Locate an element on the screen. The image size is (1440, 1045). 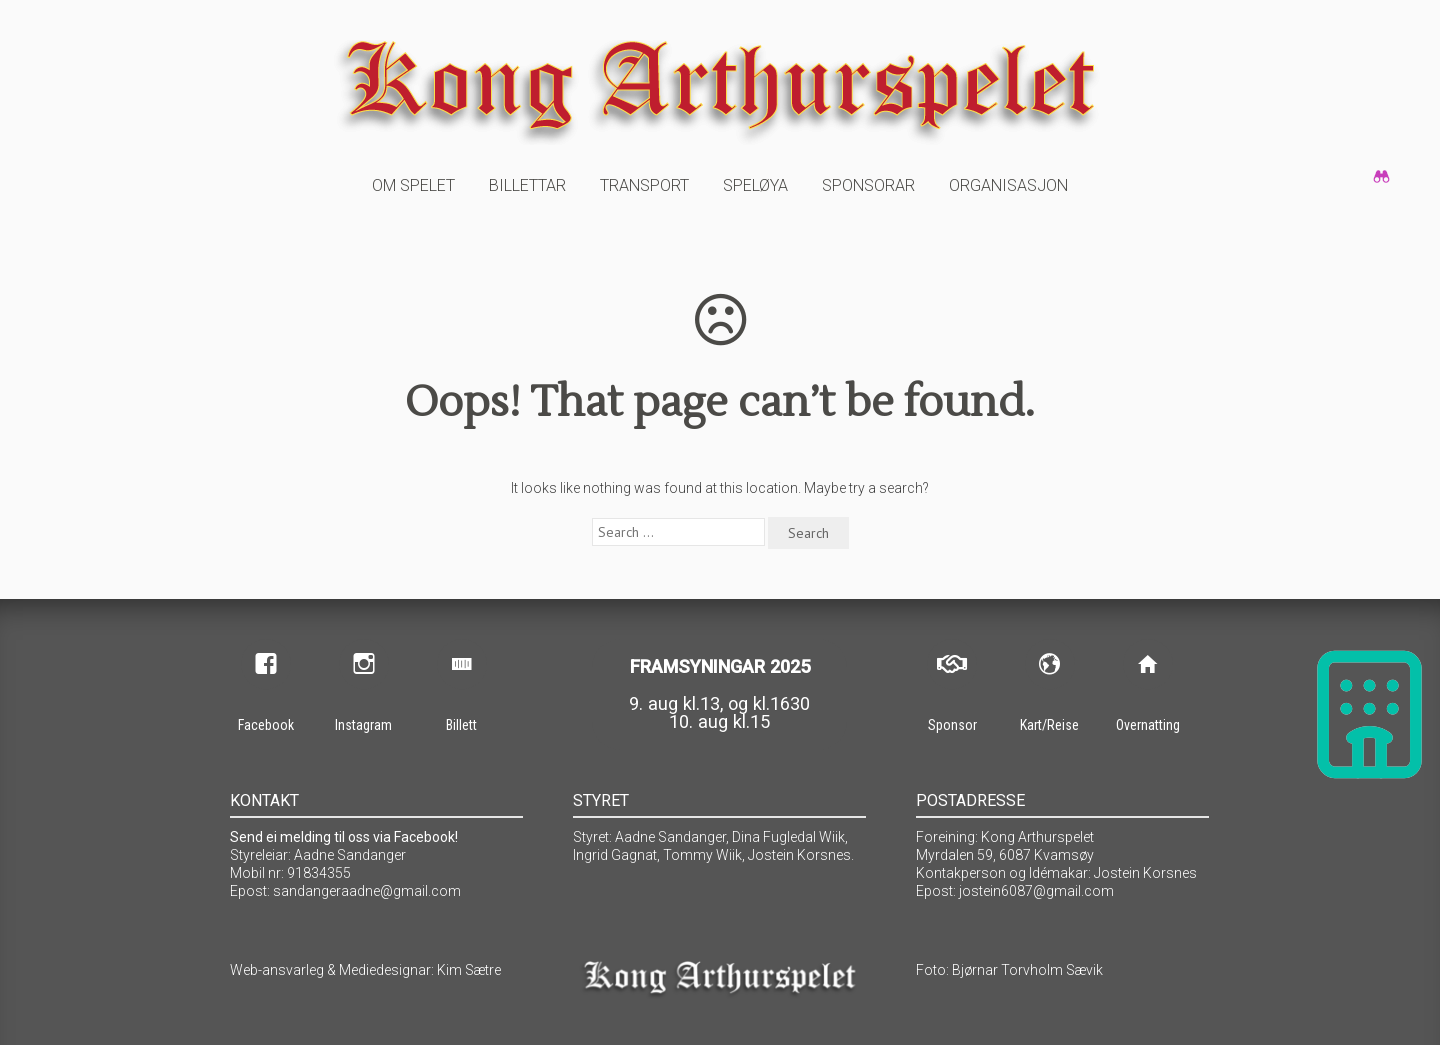
search or explore content is located at coordinates (1381, 176).